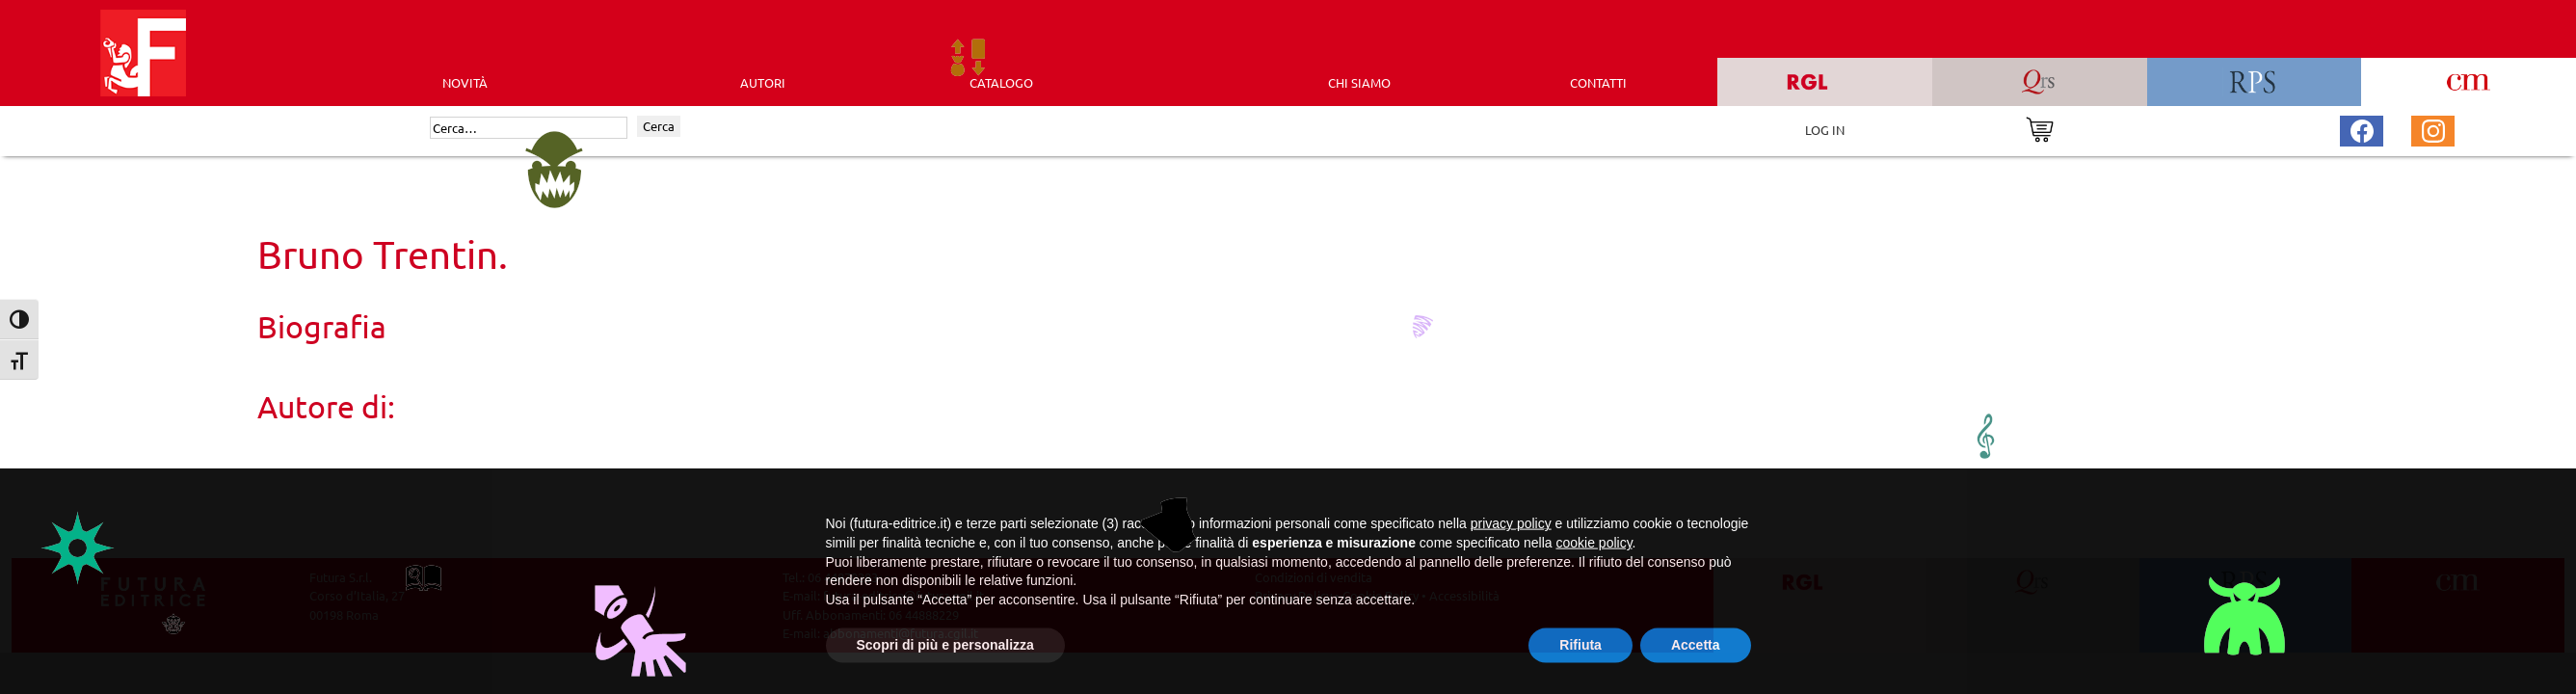 This screenshot has width=2576, height=694. I want to click on select algeria as your country or region, so click(1168, 524).